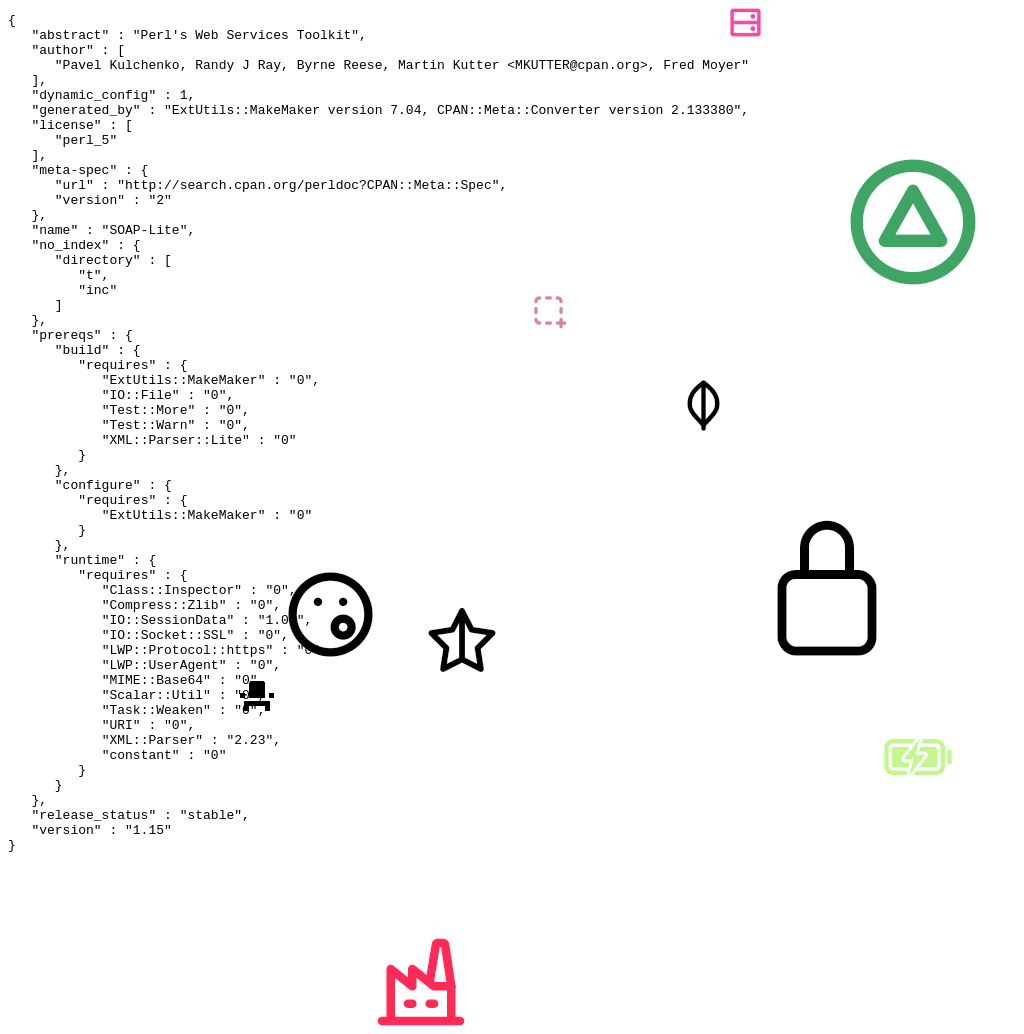 The height and width of the screenshot is (1034, 1024). What do you see at coordinates (745, 22) in the screenshot?
I see `access storage drives or disk management` at bounding box center [745, 22].